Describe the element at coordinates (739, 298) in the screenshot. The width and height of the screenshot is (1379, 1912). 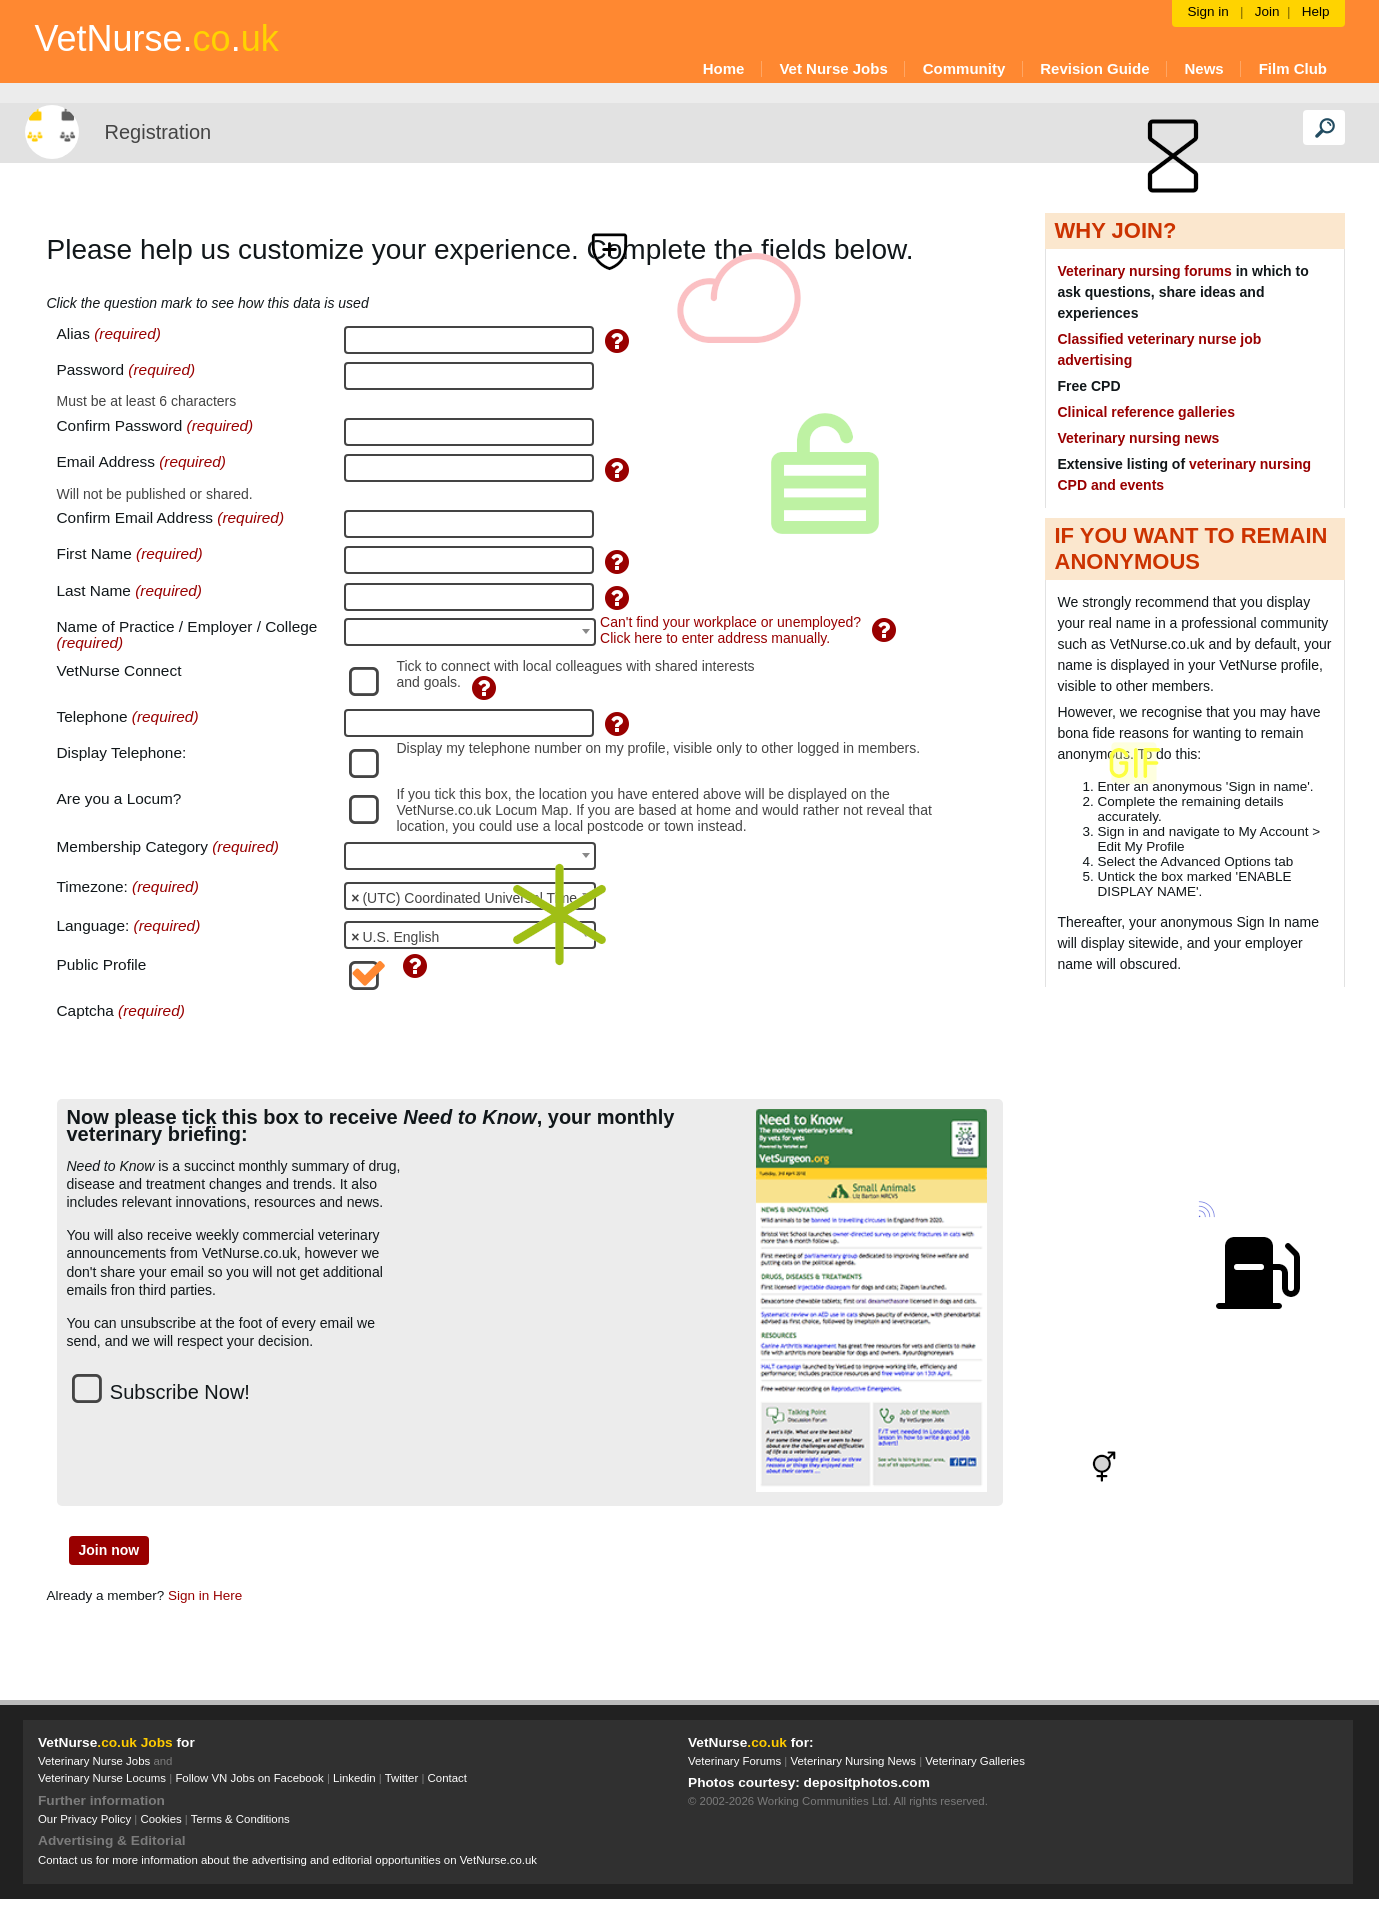
I see `access cloud storage` at that location.